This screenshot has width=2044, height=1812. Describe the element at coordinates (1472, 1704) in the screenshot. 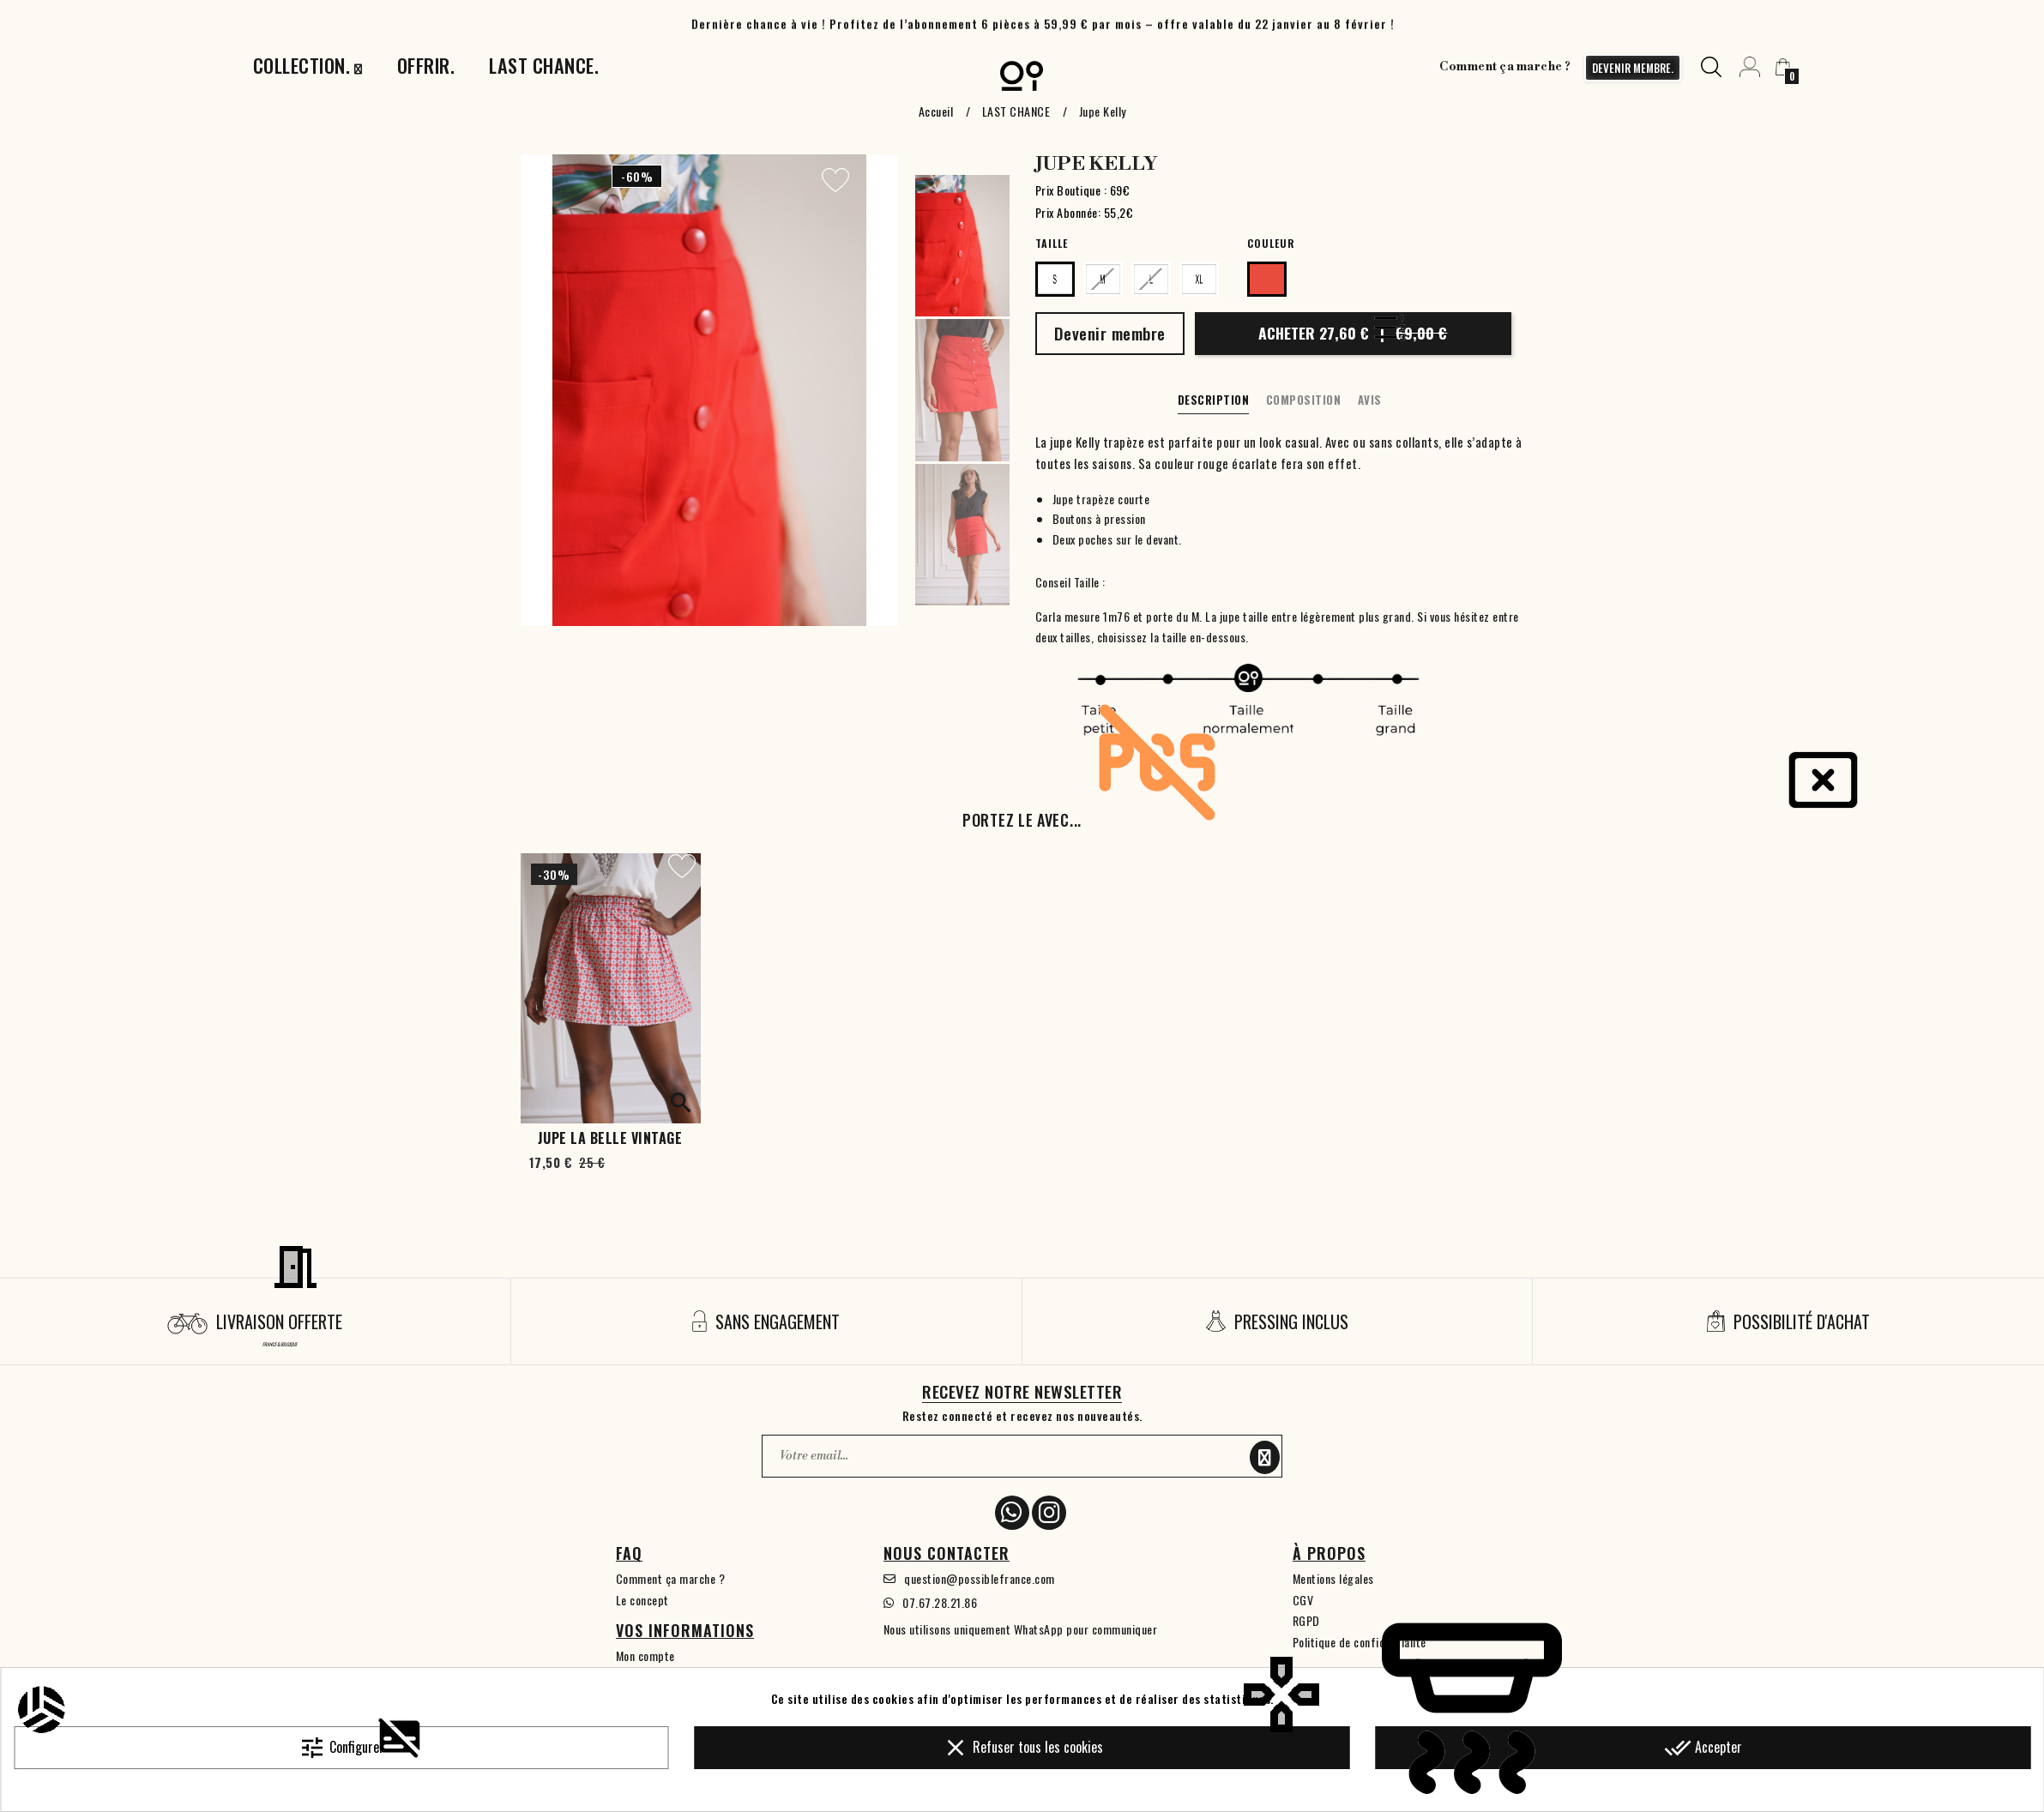

I see `smoke detector alert or status indicator` at that location.